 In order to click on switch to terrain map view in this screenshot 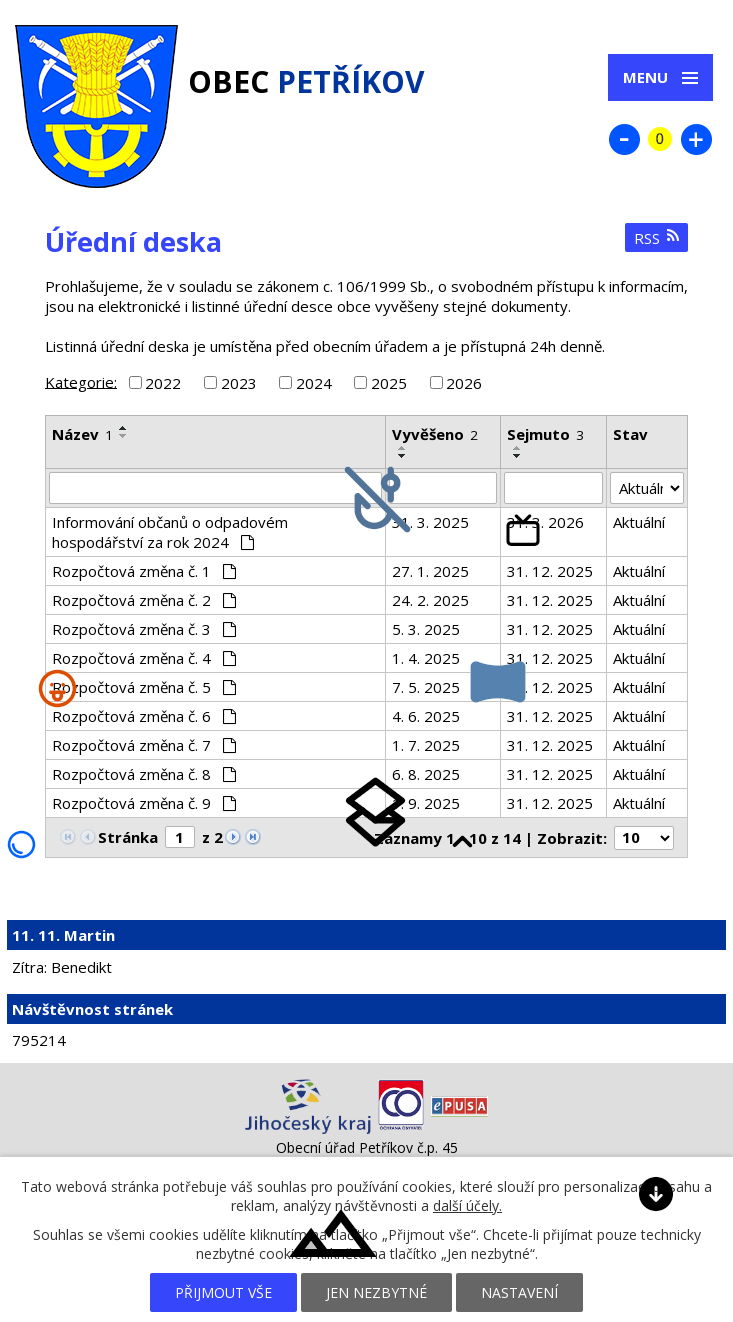, I will do `click(333, 1233)`.